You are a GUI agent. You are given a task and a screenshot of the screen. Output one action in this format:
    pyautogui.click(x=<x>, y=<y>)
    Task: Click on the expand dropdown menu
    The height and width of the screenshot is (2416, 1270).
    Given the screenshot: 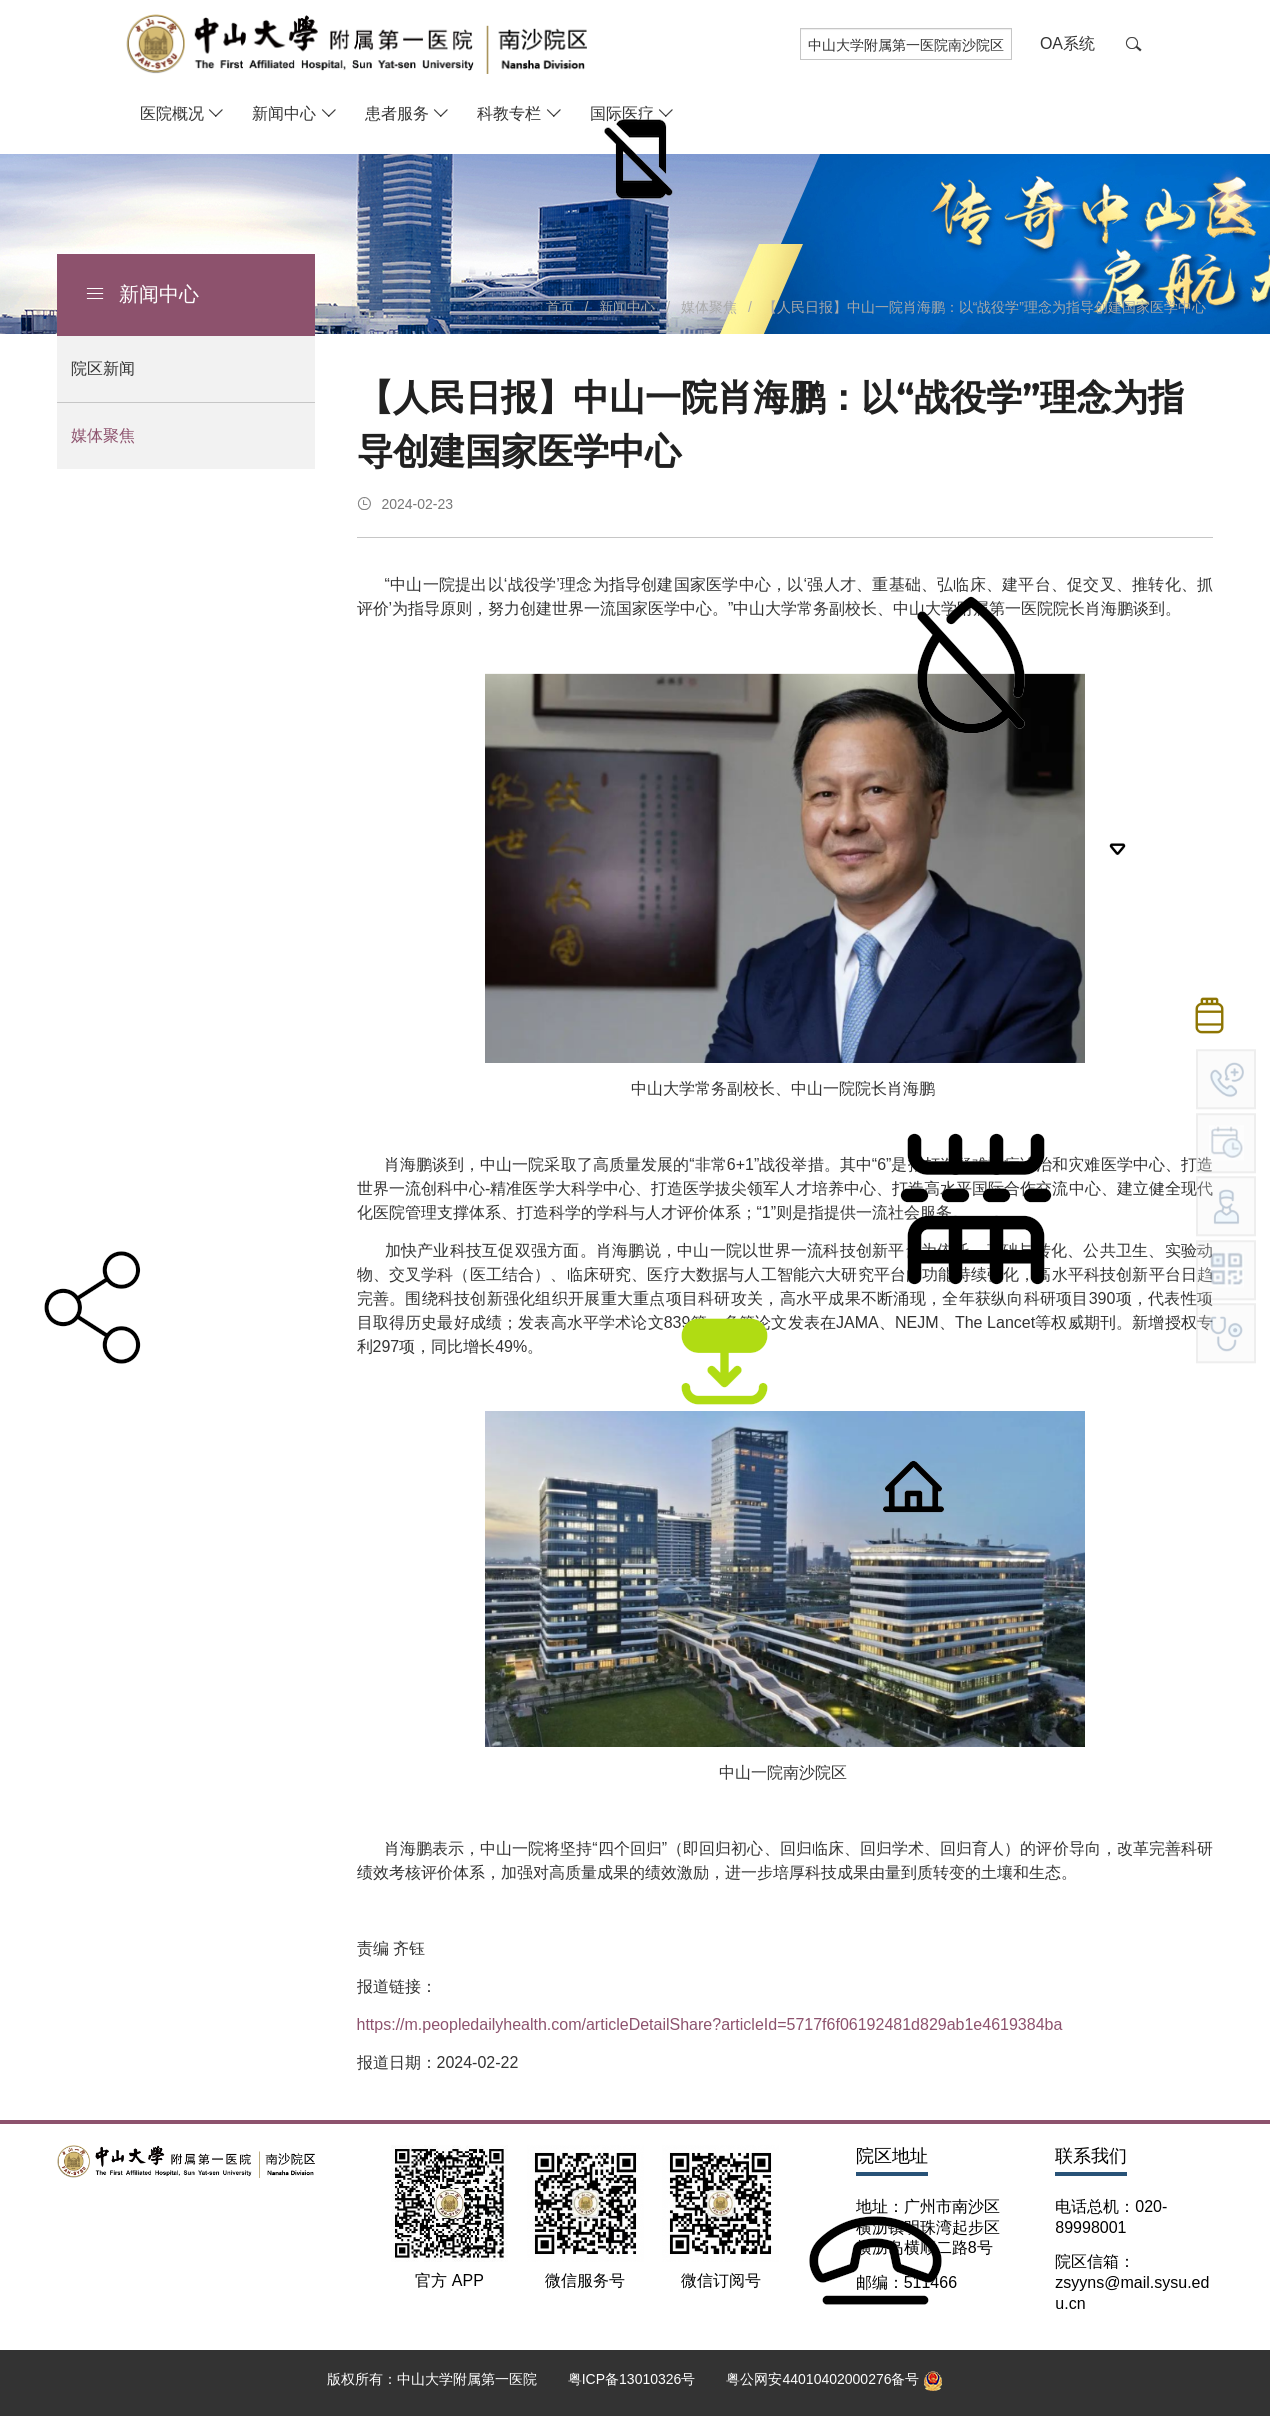 What is the action you would take?
    pyautogui.click(x=1117, y=848)
    